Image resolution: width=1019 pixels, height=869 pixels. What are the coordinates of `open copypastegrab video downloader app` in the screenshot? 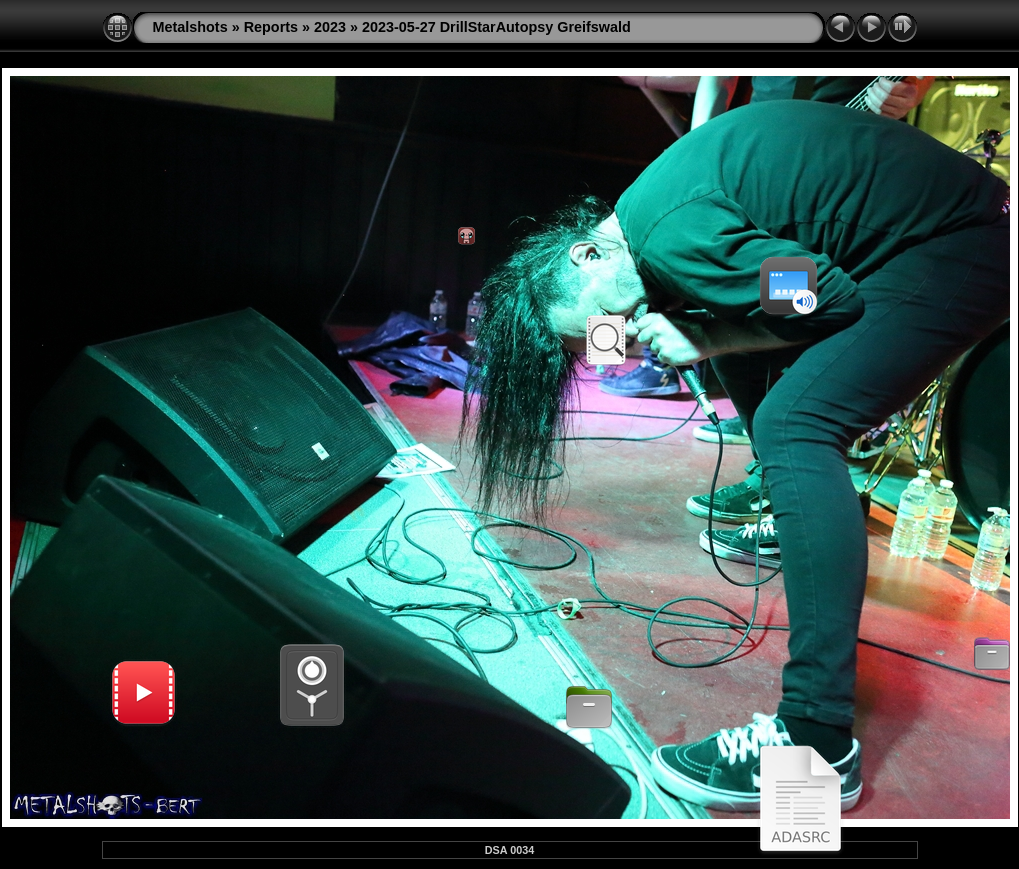 It's located at (143, 692).